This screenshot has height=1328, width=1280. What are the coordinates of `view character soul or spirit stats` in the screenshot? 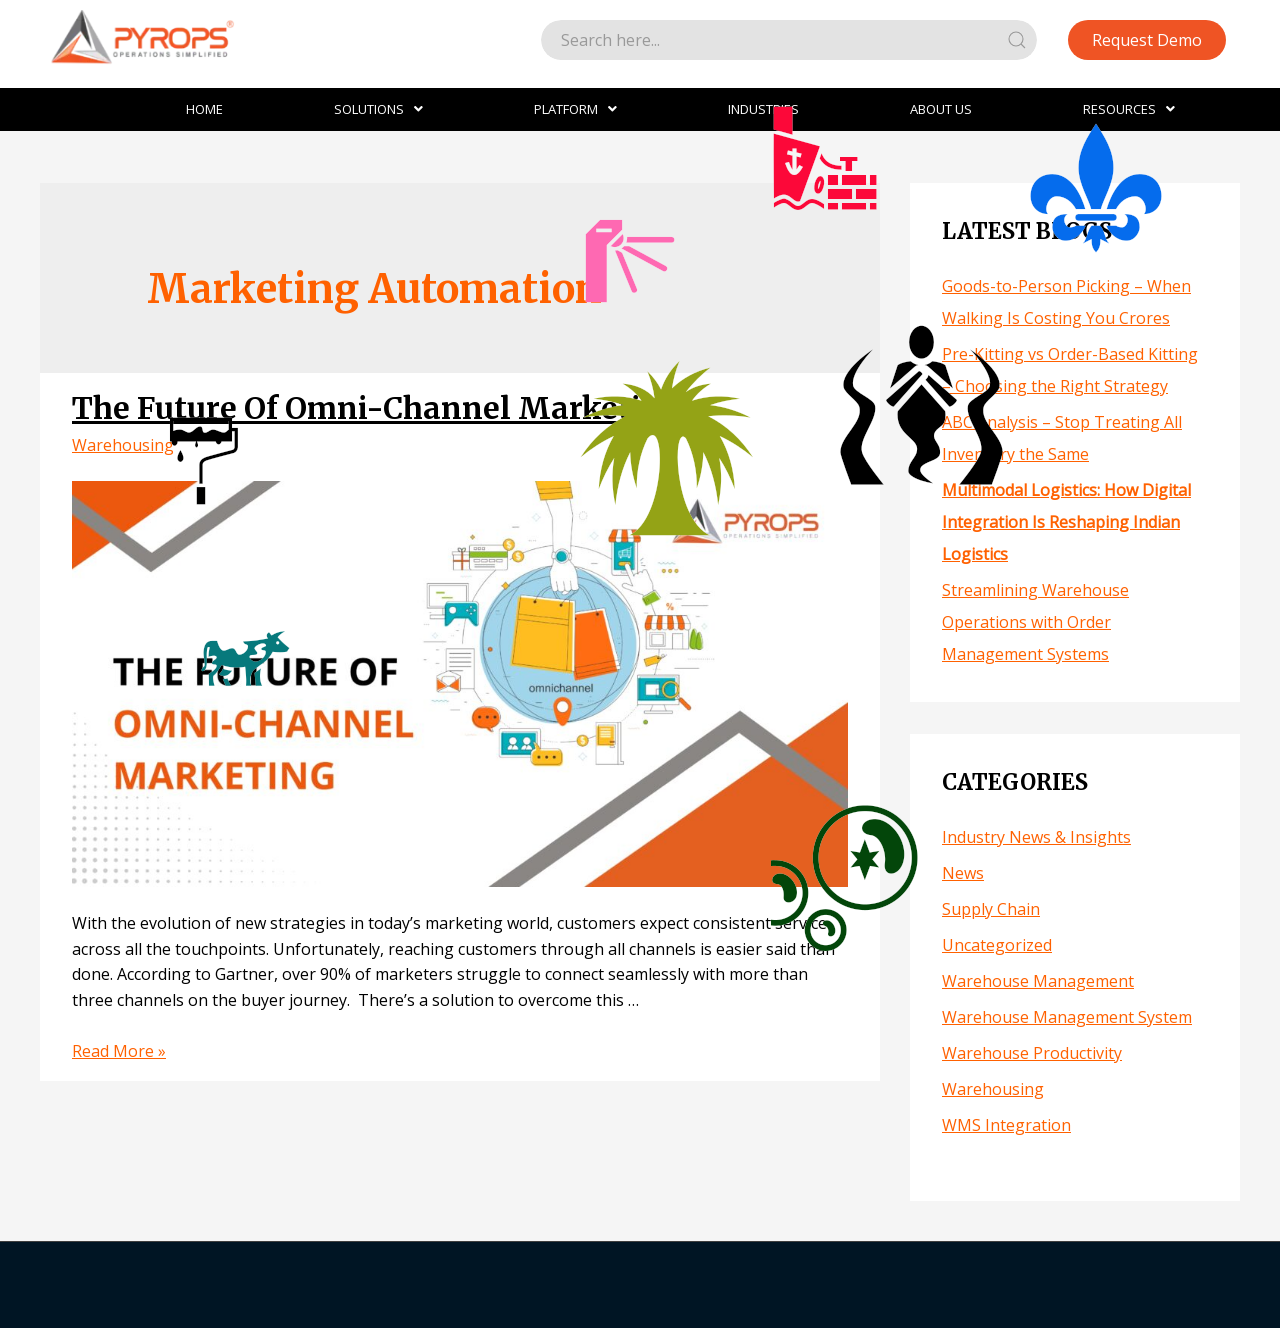 It's located at (921, 403).